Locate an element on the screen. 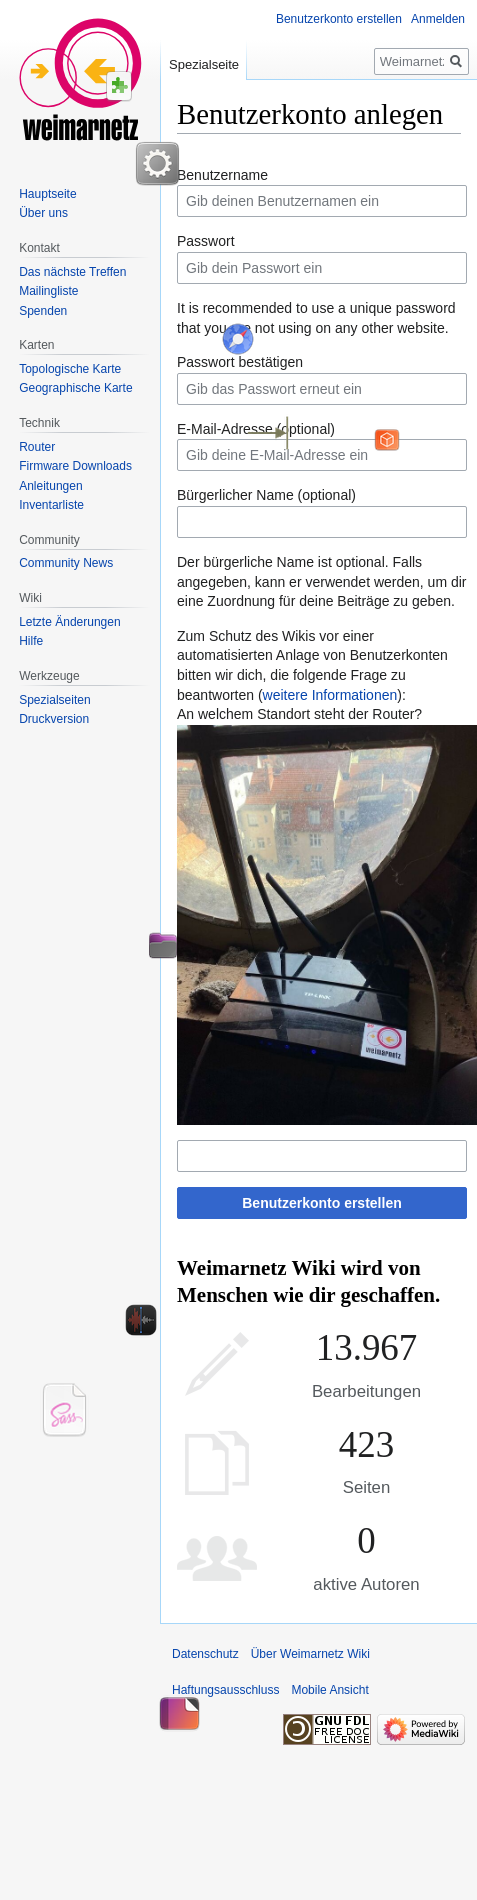 The height and width of the screenshot is (1900, 477). open folder containing files is located at coordinates (163, 945).